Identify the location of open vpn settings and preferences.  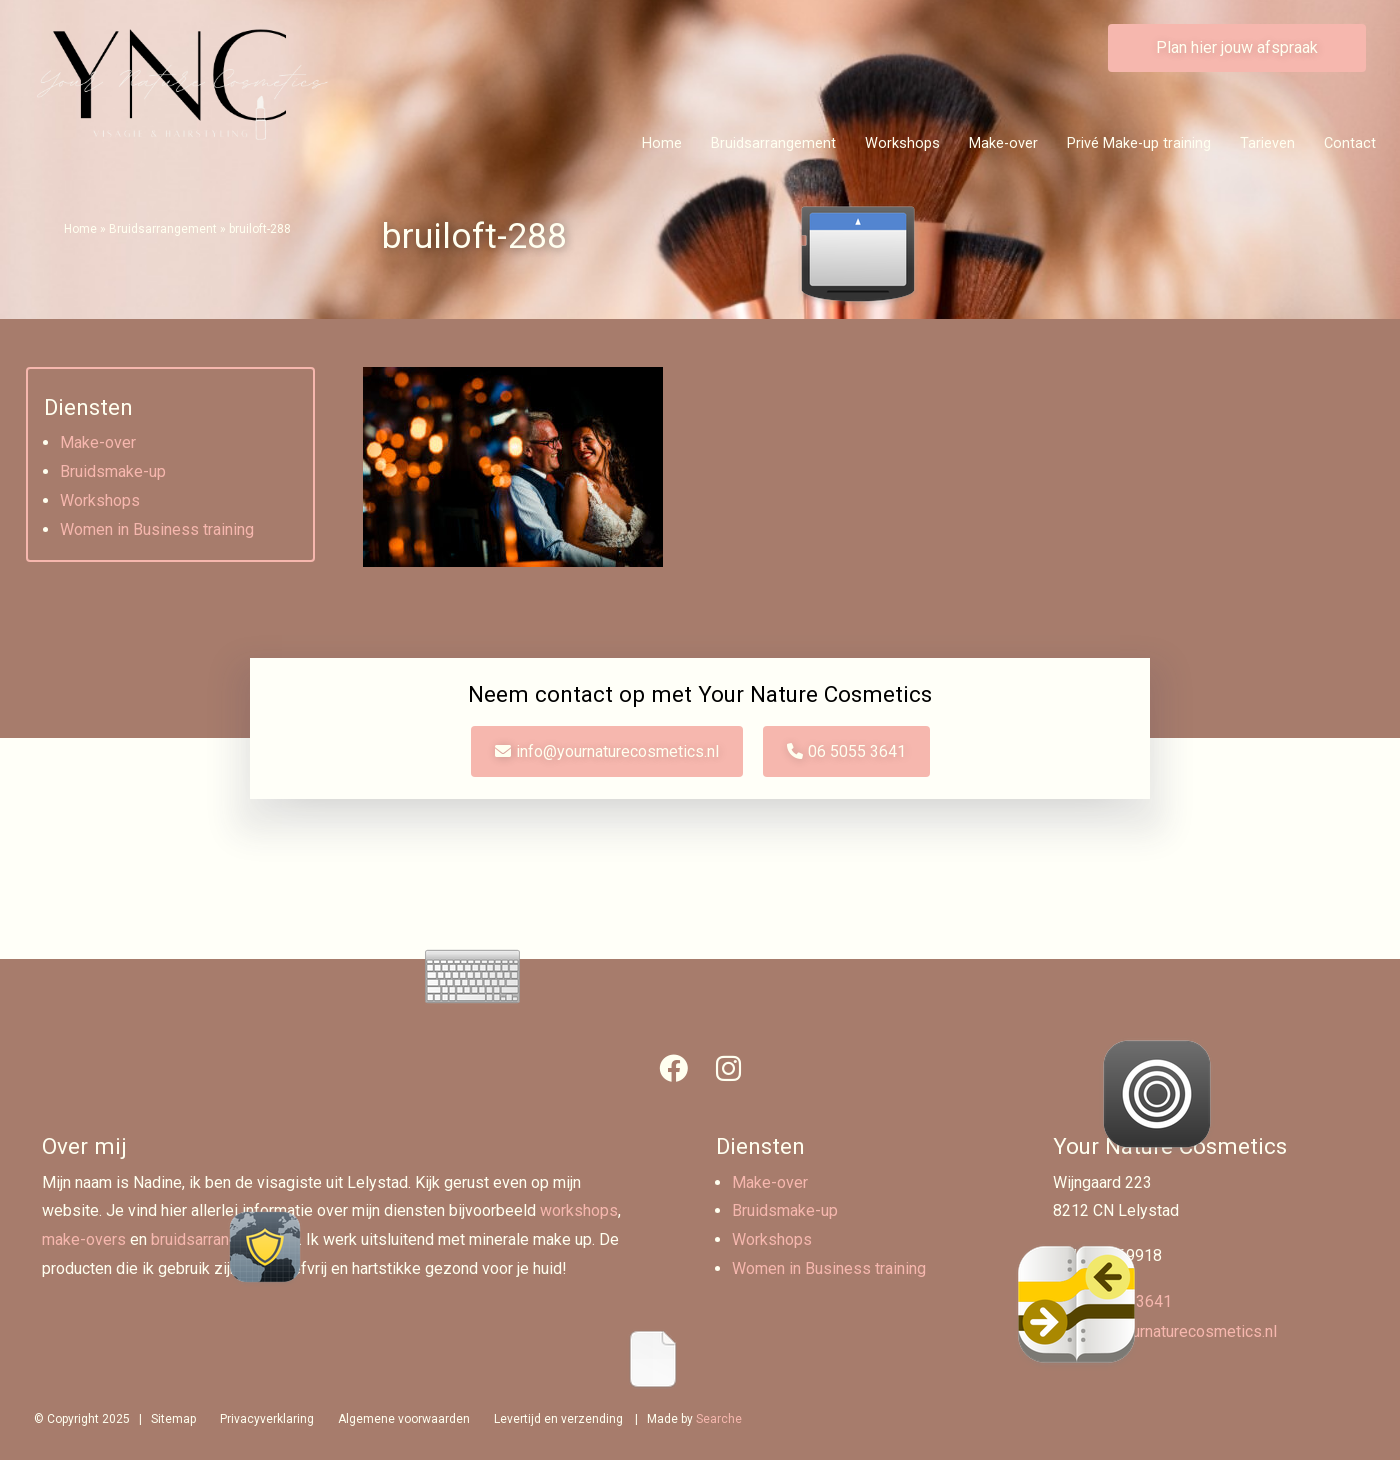
(265, 1247).